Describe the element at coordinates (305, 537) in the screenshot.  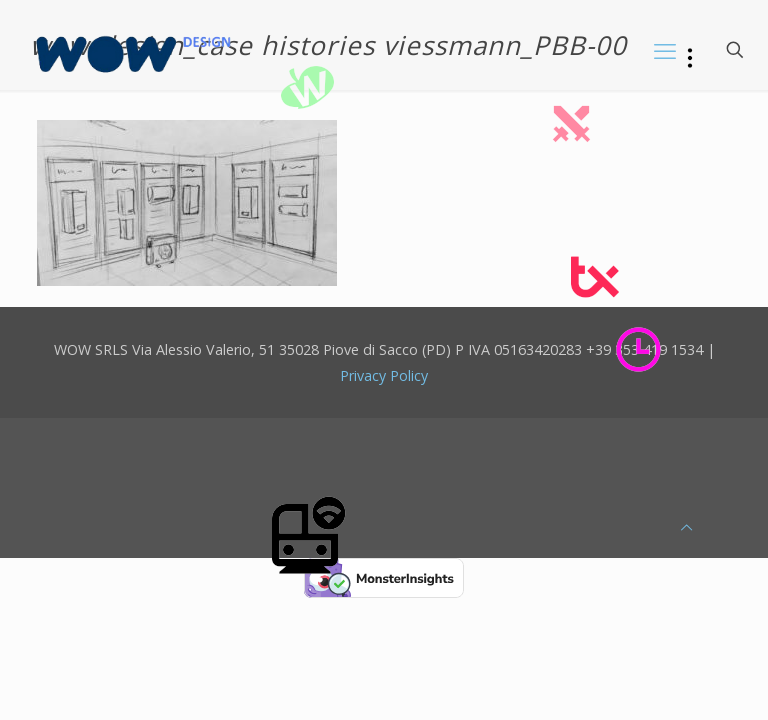
I see `indicates wifi availability on subway or transit` at that location.